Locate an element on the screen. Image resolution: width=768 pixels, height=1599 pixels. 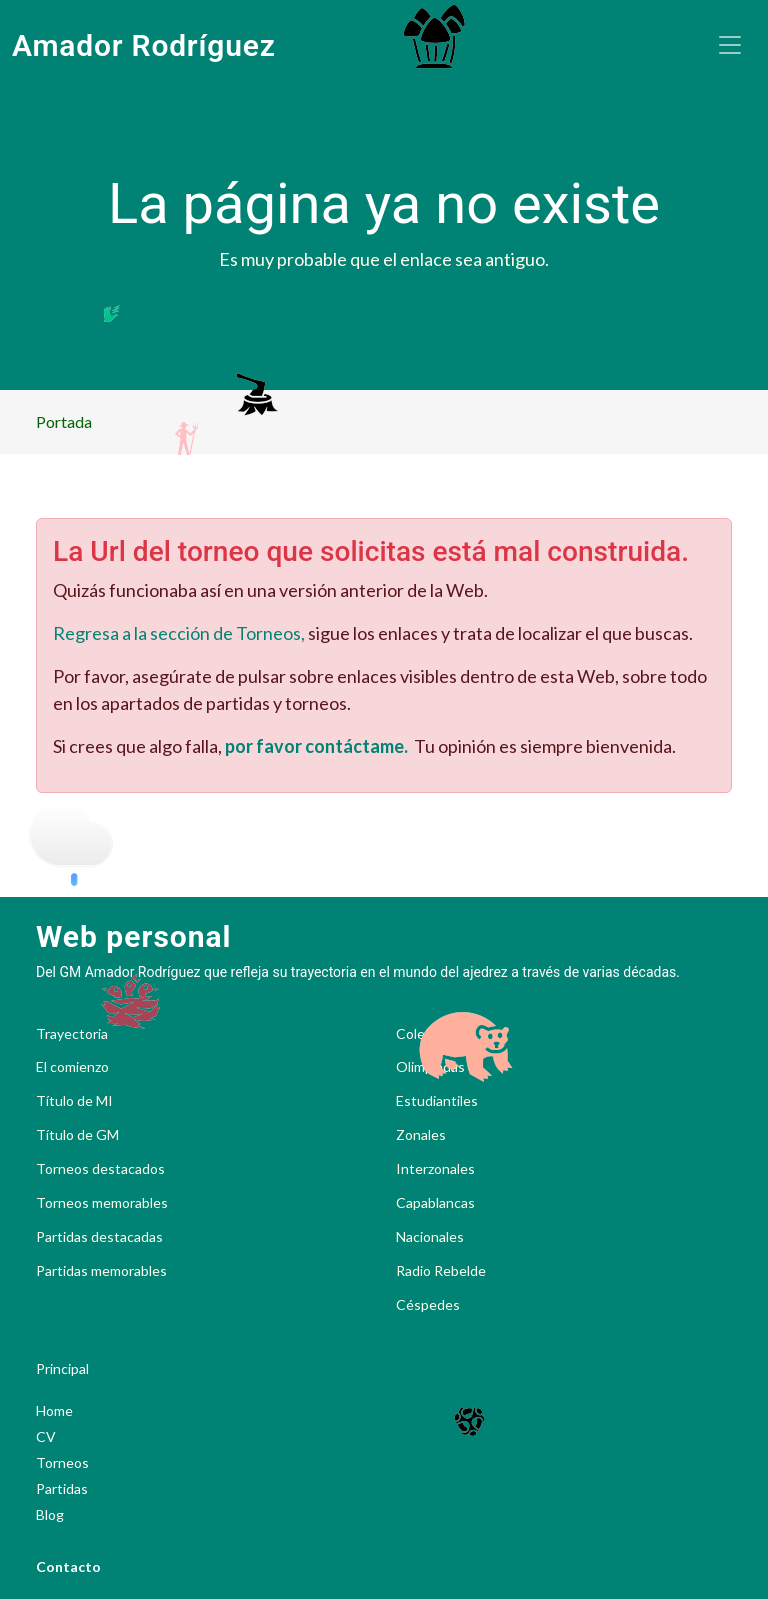
access woodcutting or lumber resources is located at coordinates (257, 394).